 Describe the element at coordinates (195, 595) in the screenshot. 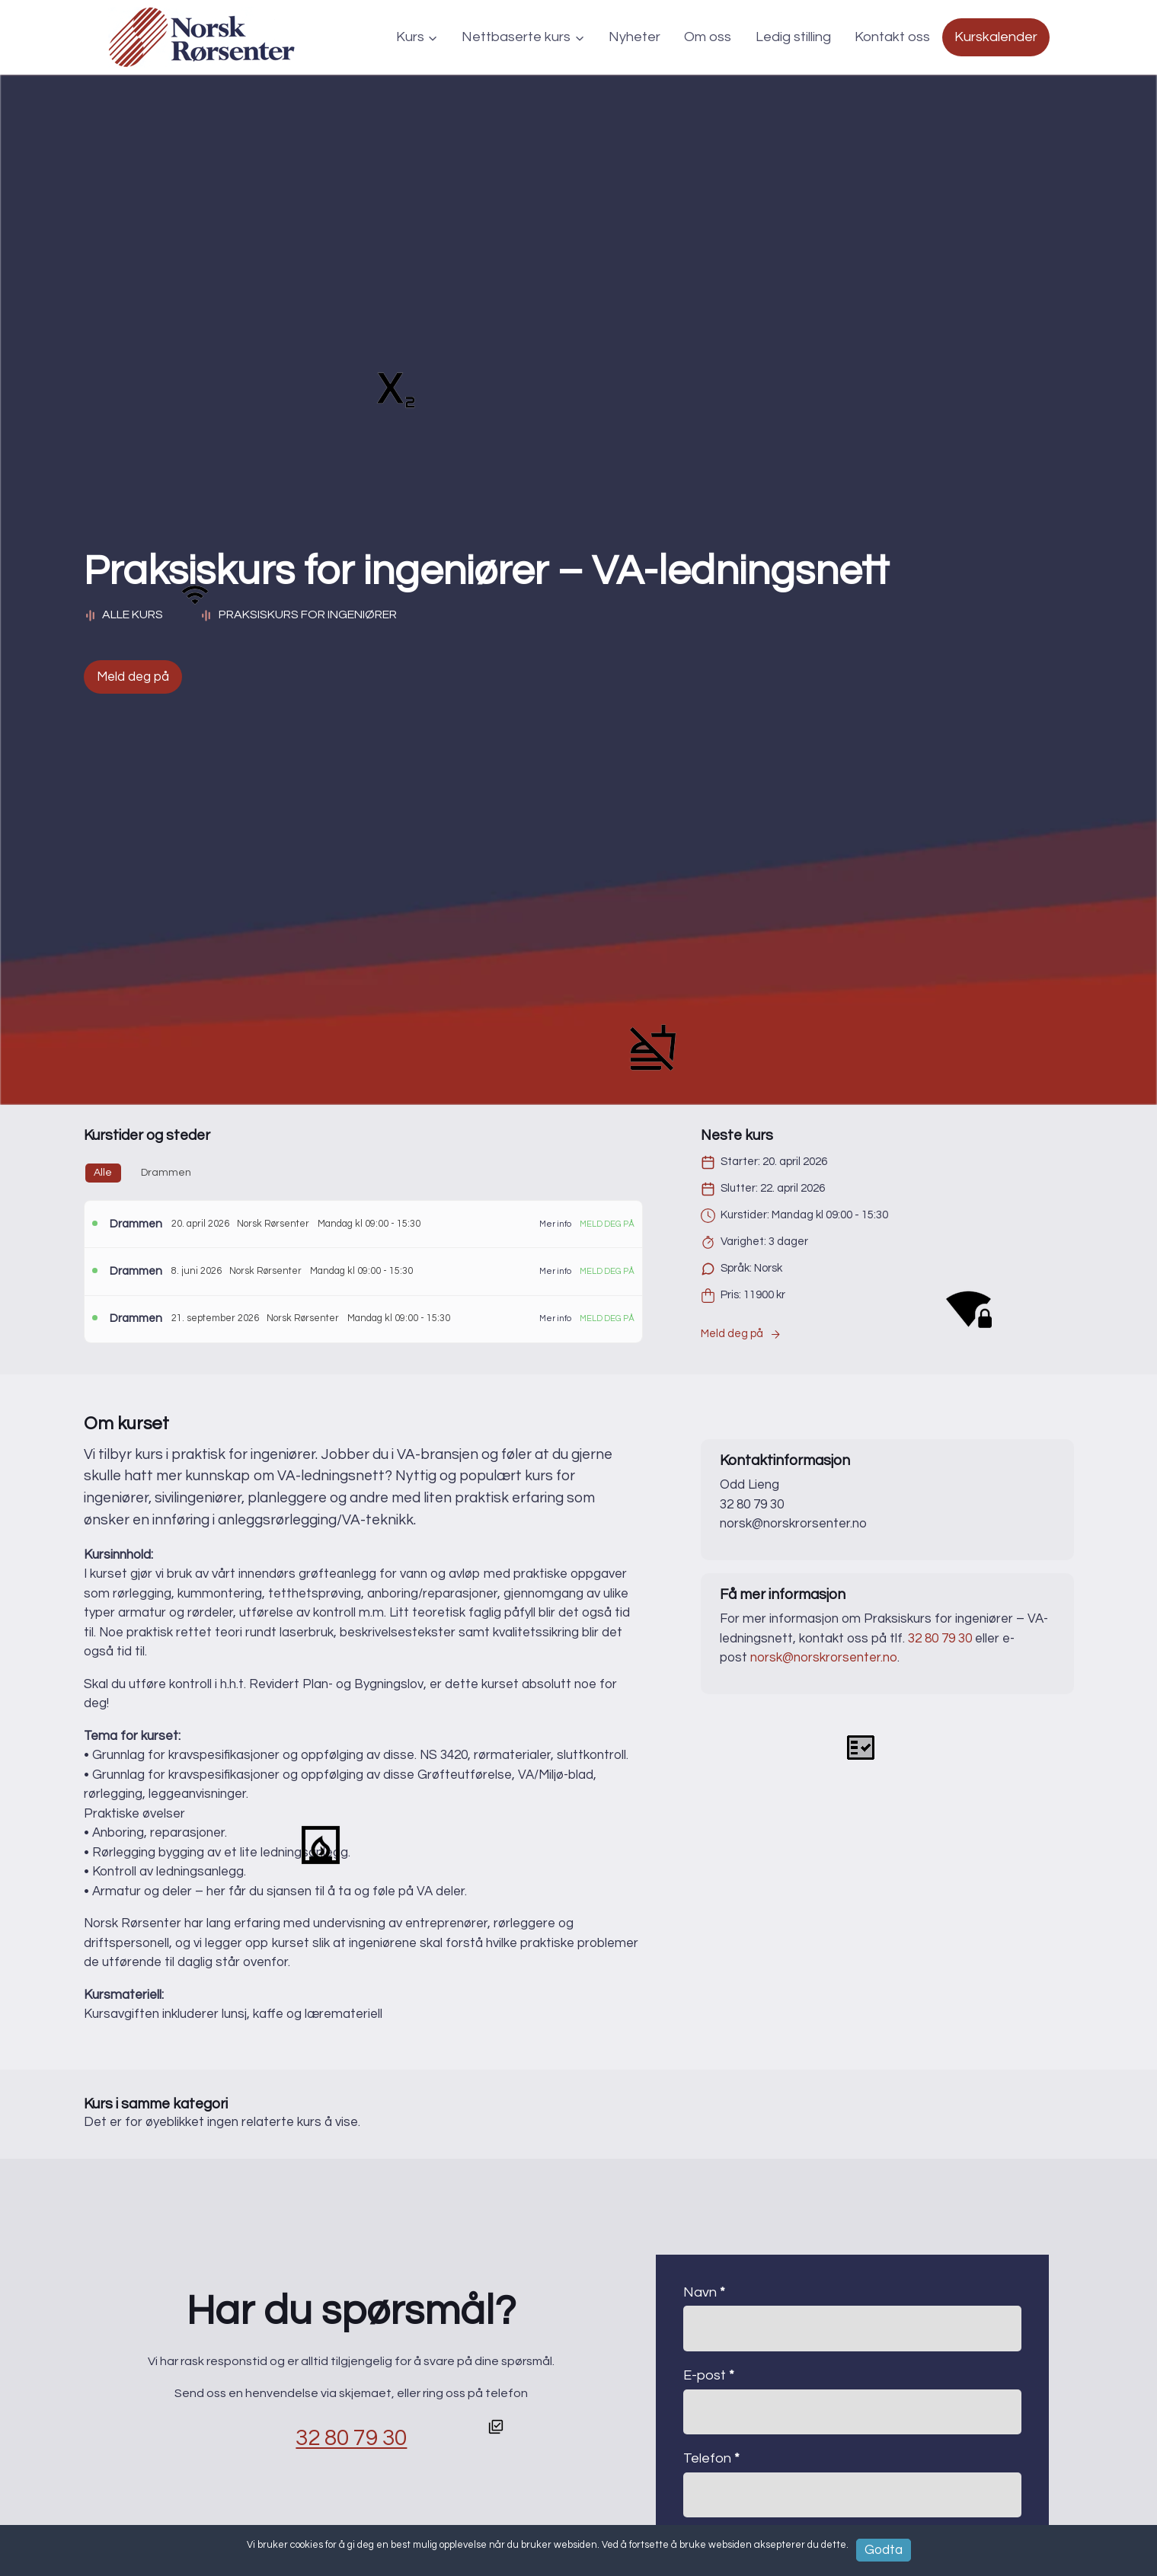

I see `indicates active wifi connection` at that location.